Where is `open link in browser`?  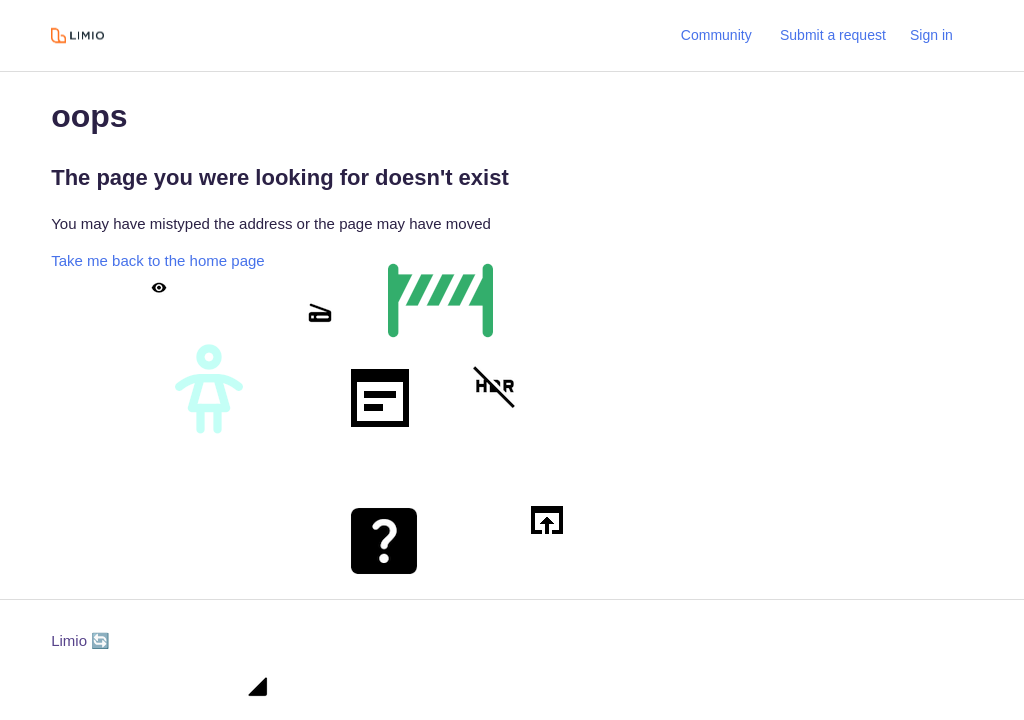
open link in browser is located at coordinates (547, 520).